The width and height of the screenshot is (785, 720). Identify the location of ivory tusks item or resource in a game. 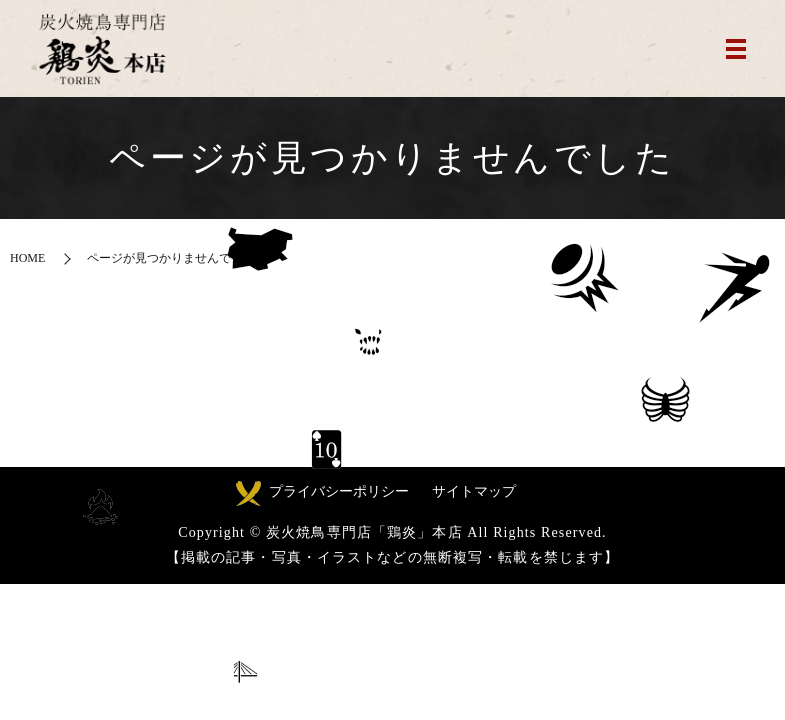
(248, 493).